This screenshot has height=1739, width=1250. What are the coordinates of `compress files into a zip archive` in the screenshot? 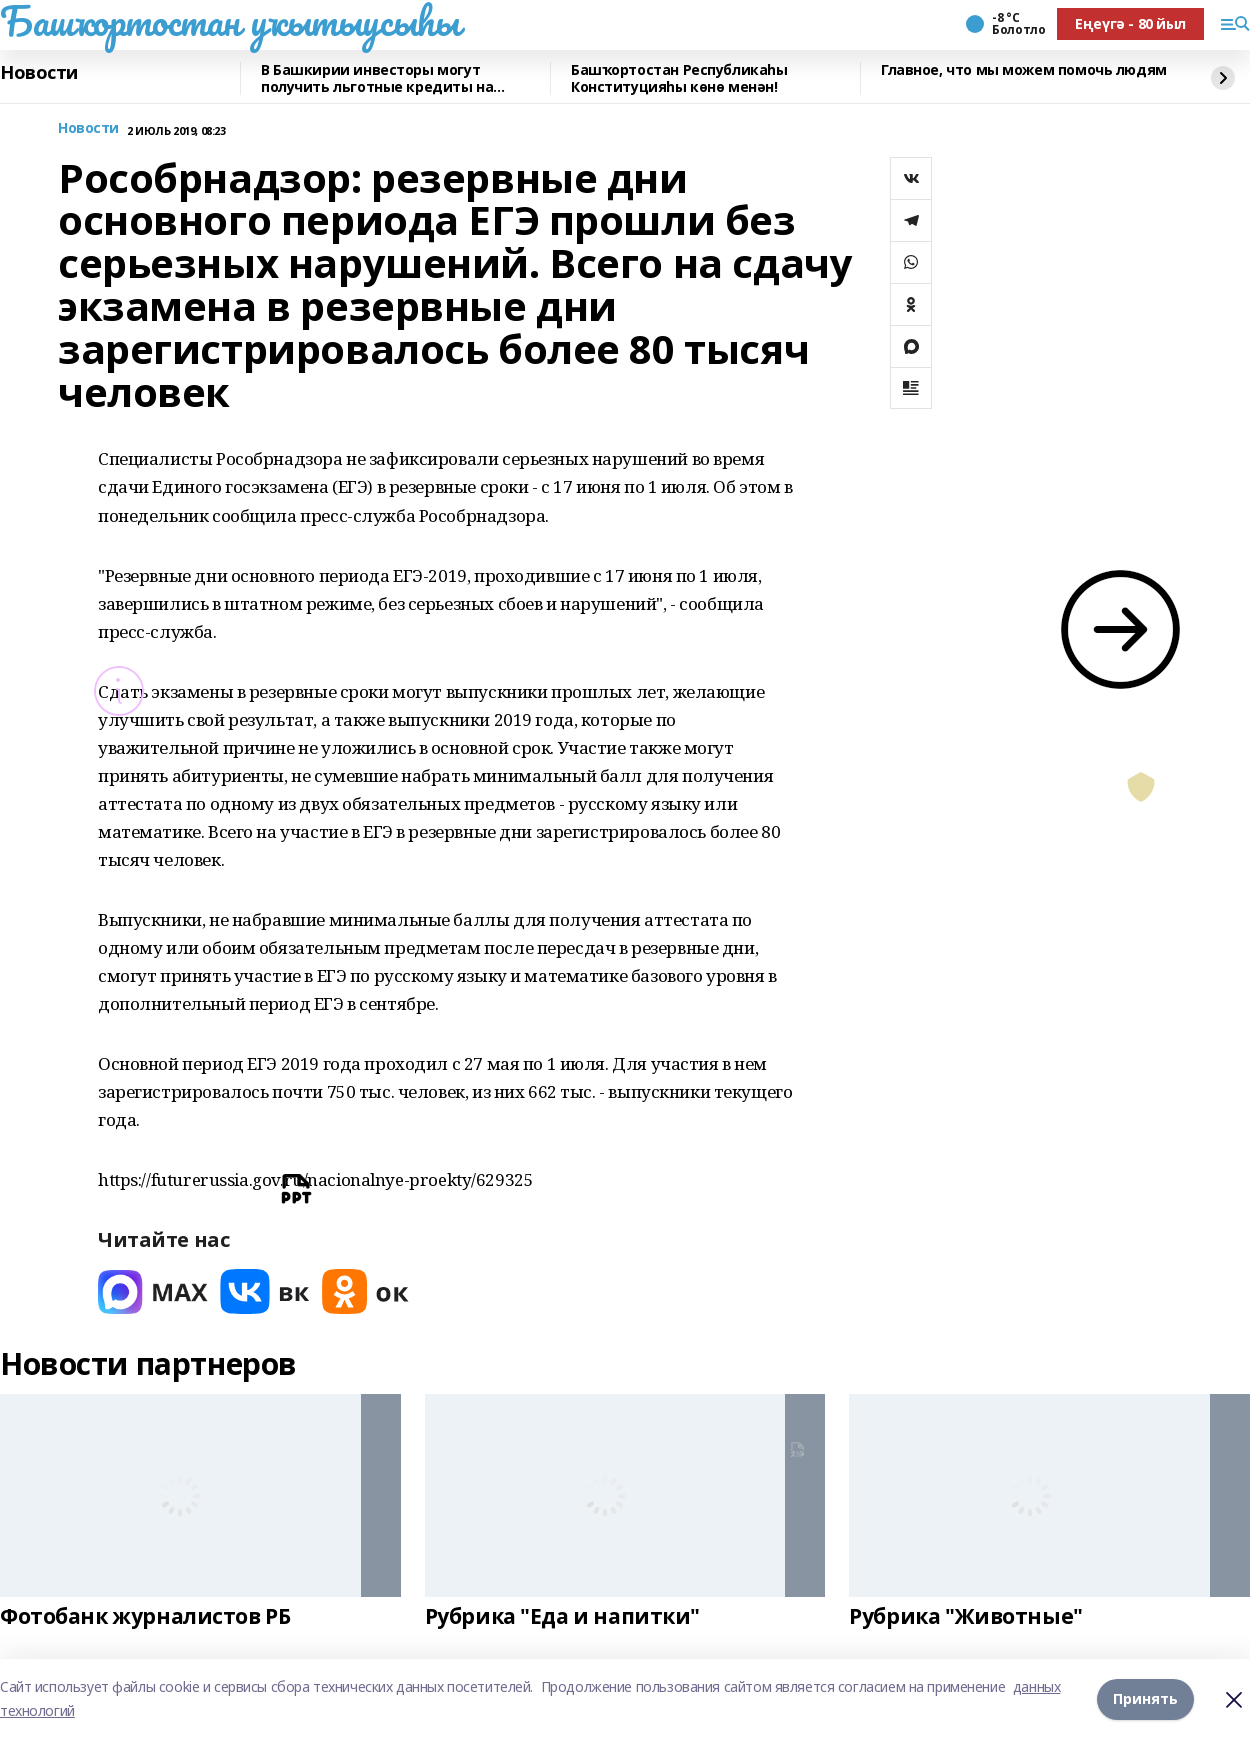 It's located at (797, 1450).